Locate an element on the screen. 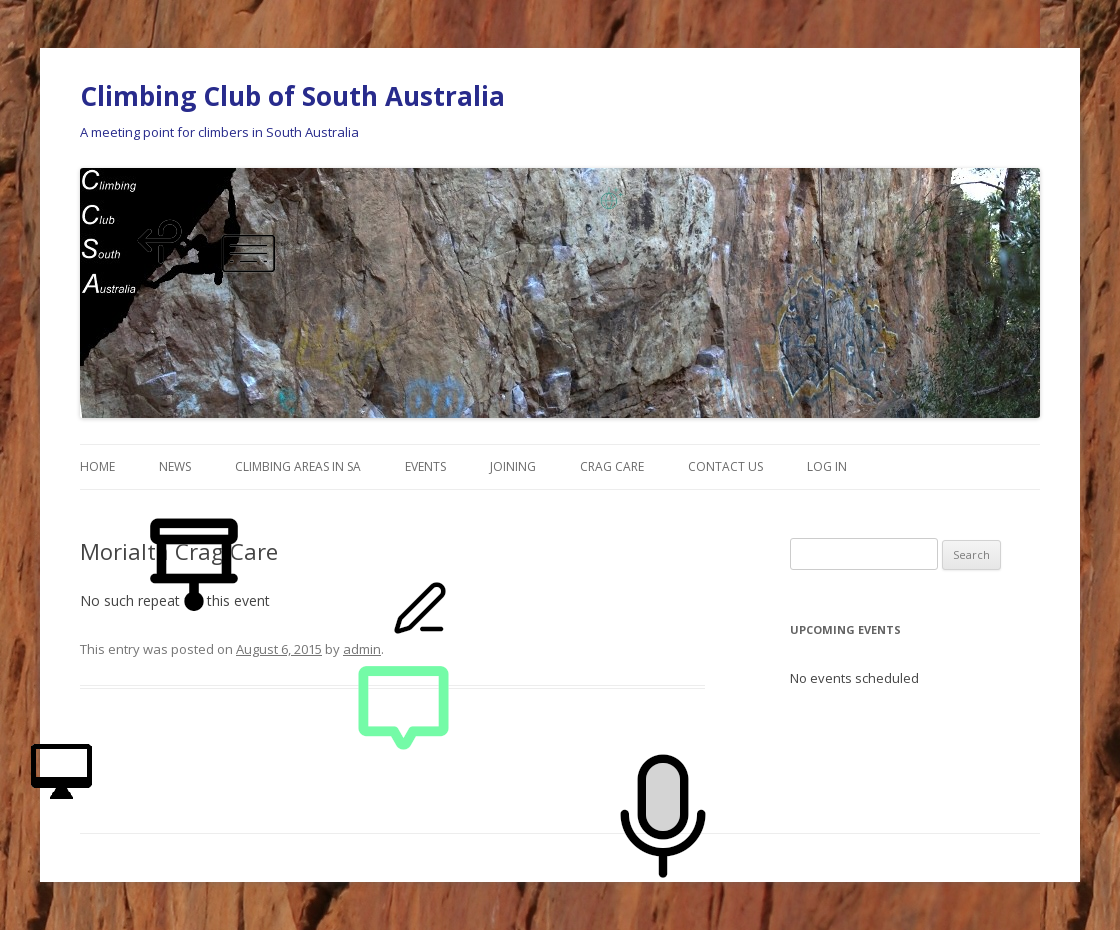  access desktop or computer settings is located at coordinates (61, 771).